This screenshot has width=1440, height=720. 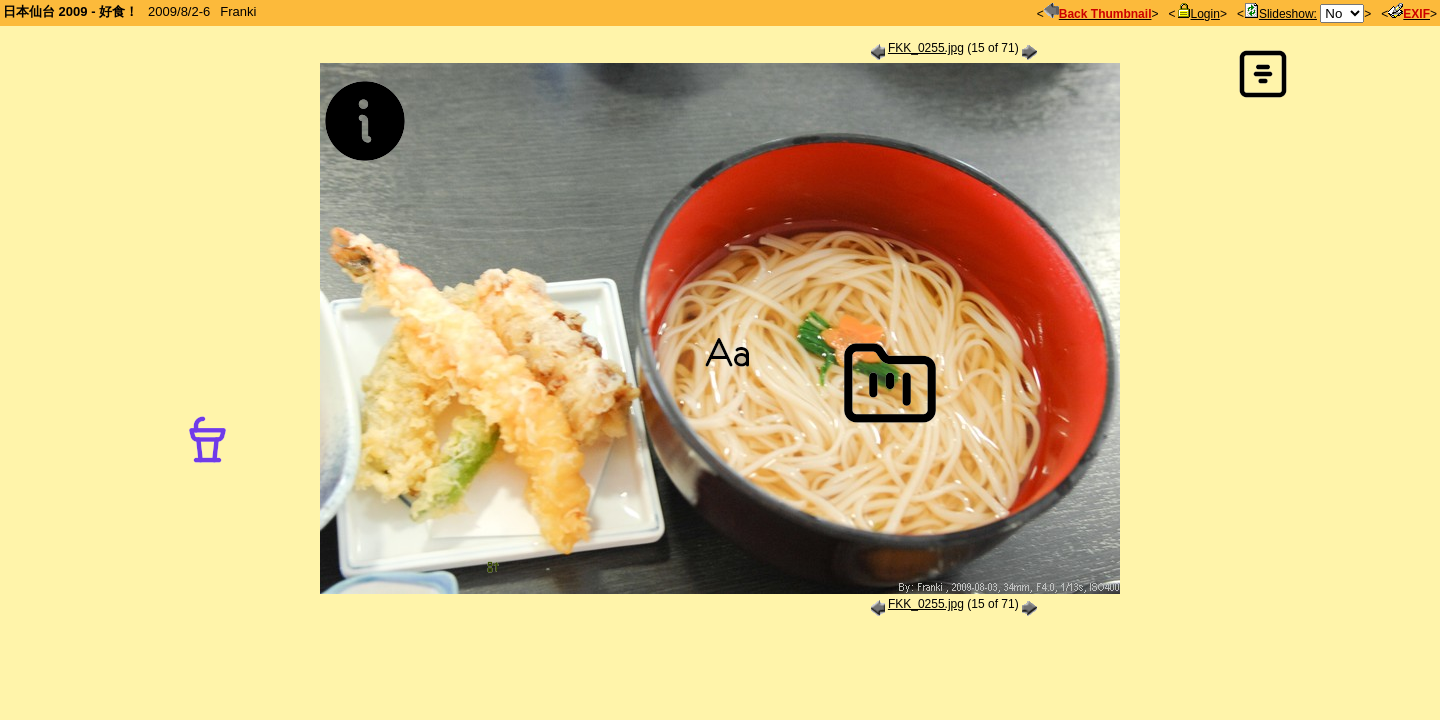 I want to click on sort items in ascending order, so click(x=493, y=567).